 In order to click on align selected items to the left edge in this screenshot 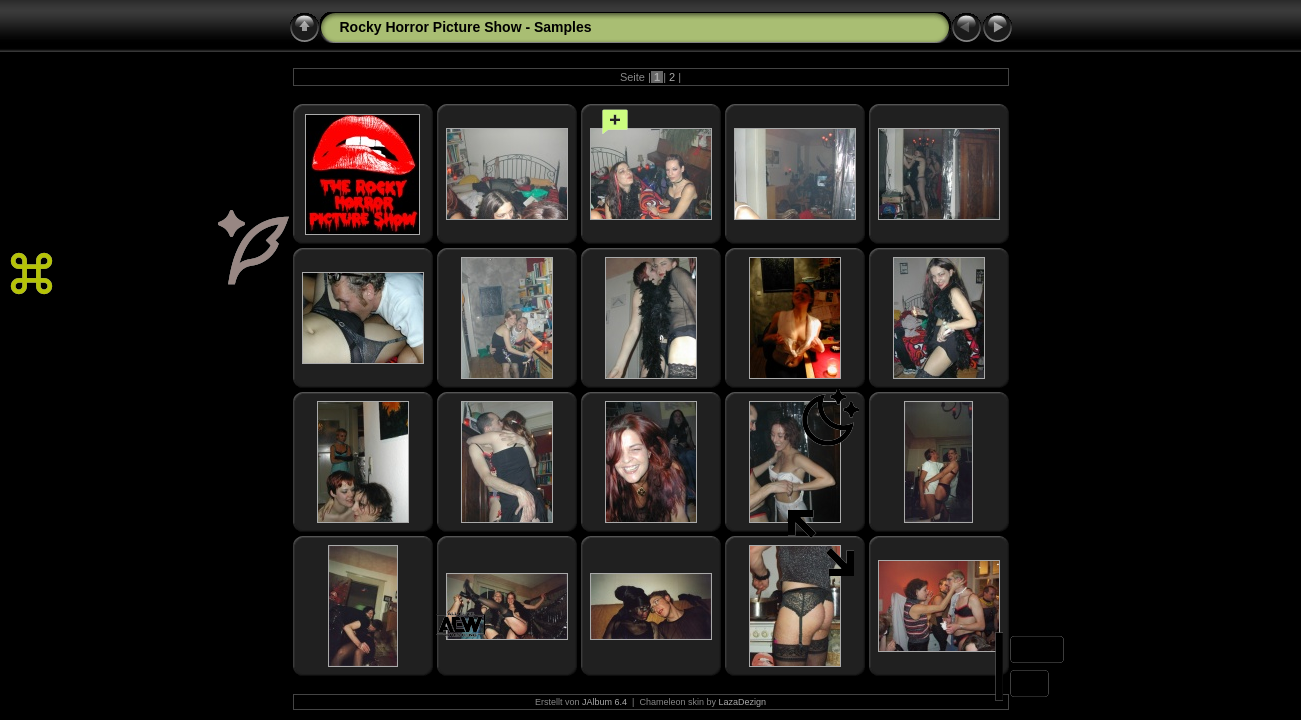, I will do `click(1029, 666)`.